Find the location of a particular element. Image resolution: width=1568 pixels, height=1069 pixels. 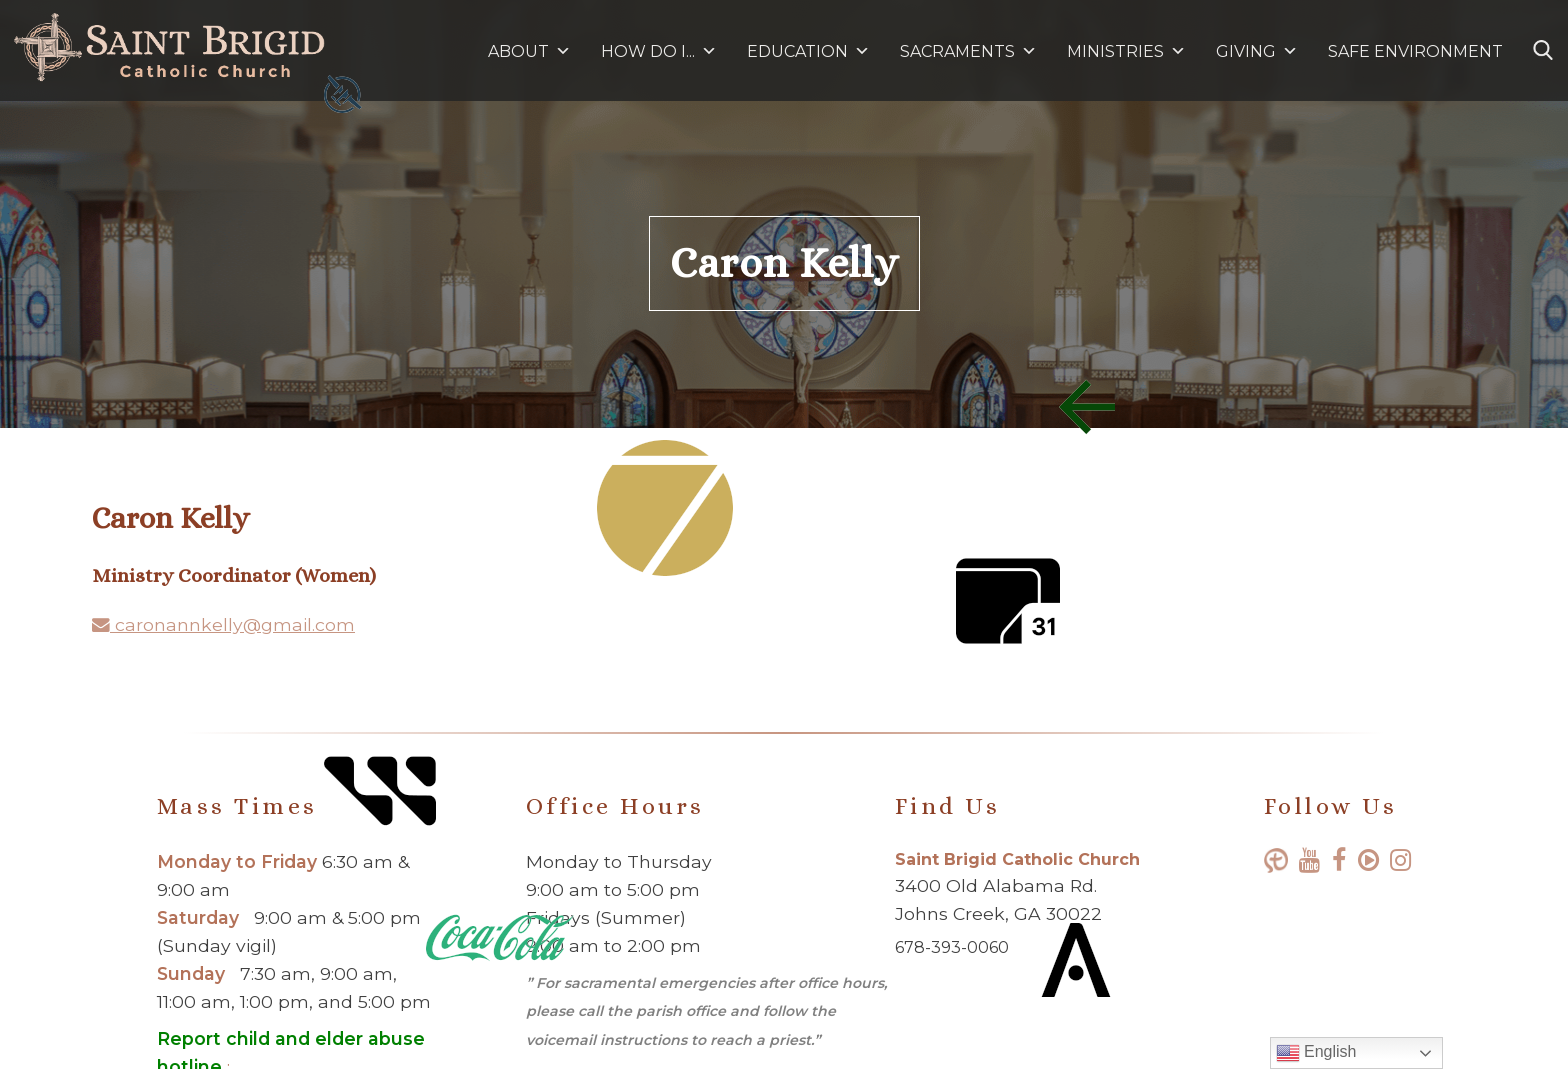

western digital brand logo is located at coordinates (380, 791).